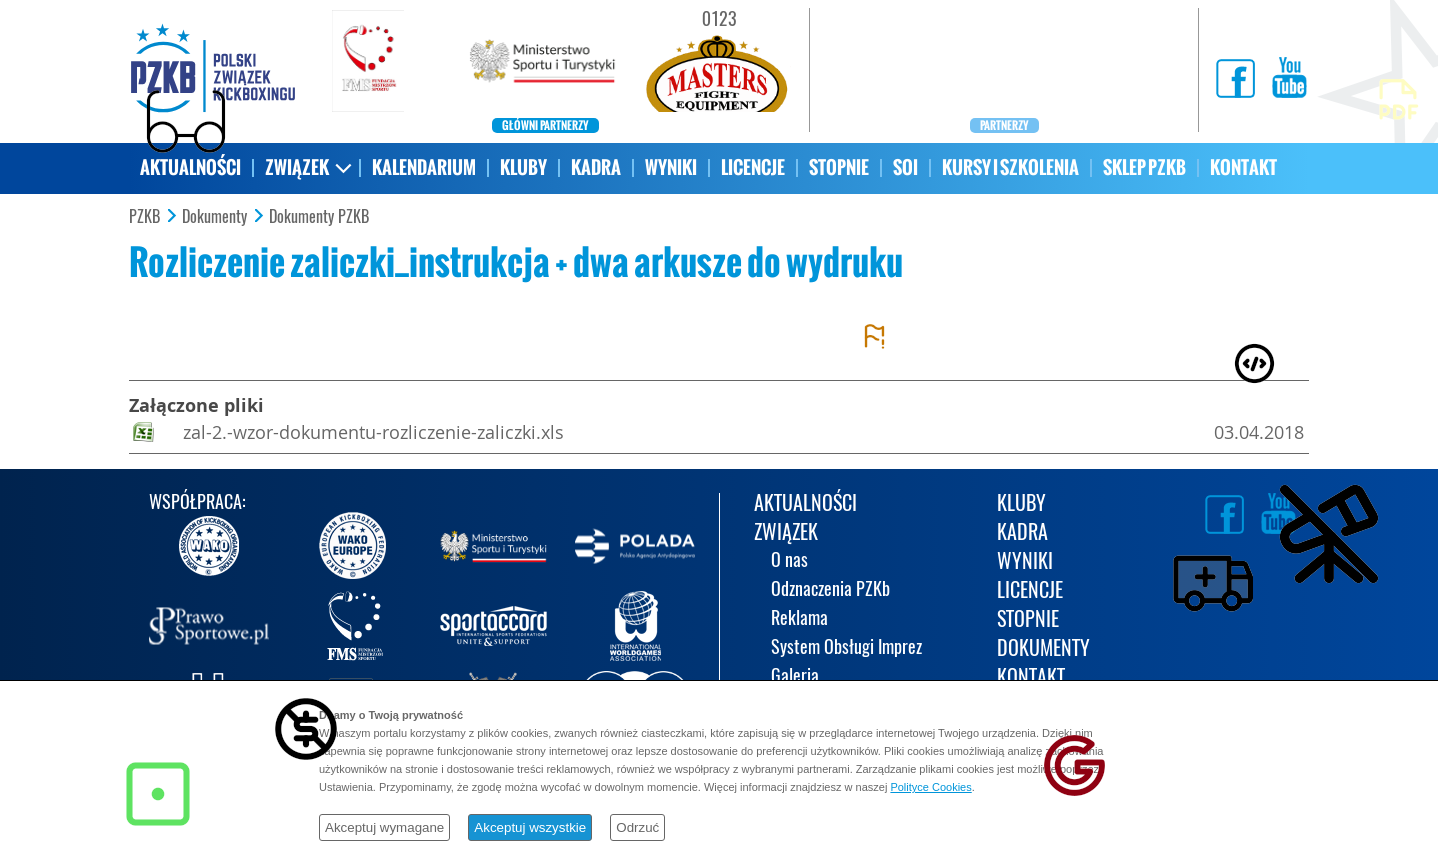 Image resolution: width=1438 pixels, height=866 pixels. I want to click on view or open a PDF document, so click(1398, 101).